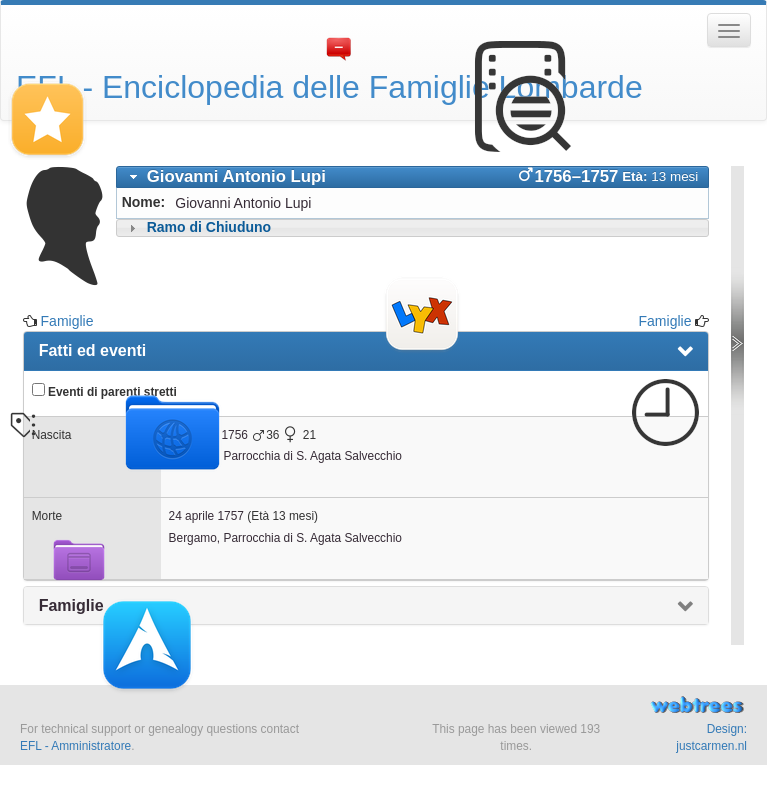 This screenshot has height=785, width=767. Describe the element at coordinates (47, 120) in the screenshot. I see `view featured applications` at that location.